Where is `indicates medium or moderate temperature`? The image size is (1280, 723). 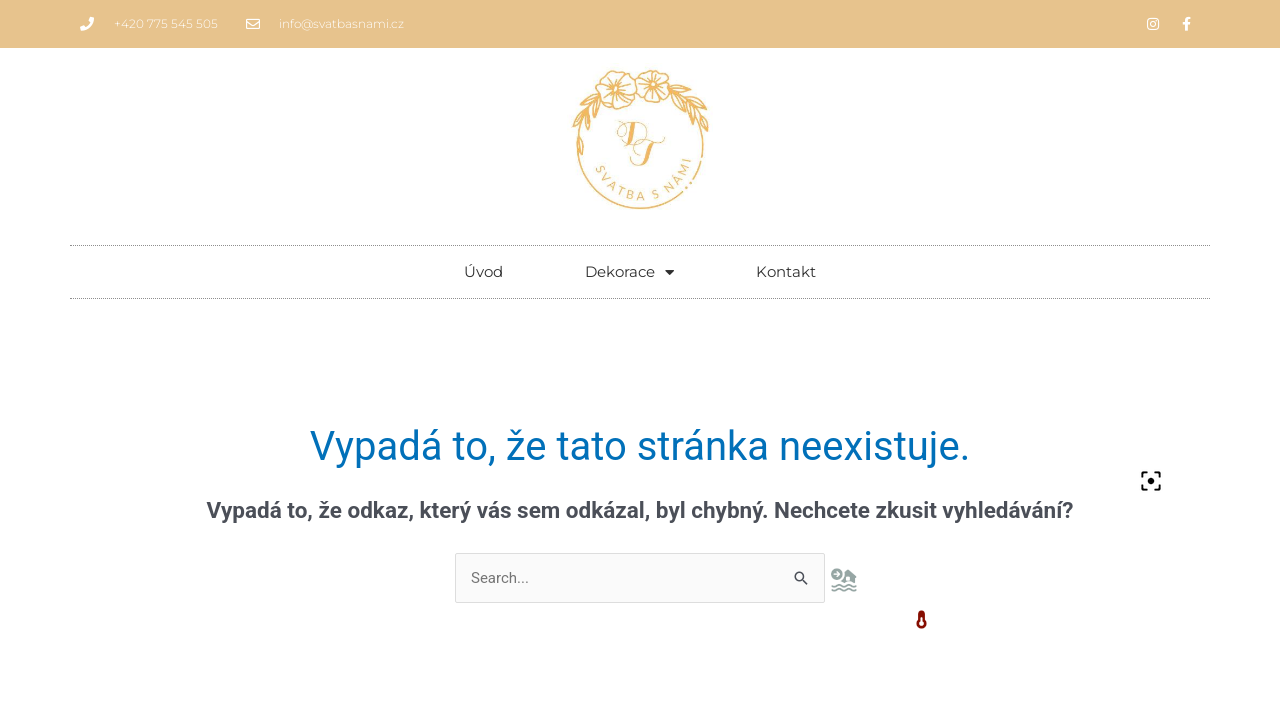
indicates medium or moderate temperature is located at coordinates (921, 619).